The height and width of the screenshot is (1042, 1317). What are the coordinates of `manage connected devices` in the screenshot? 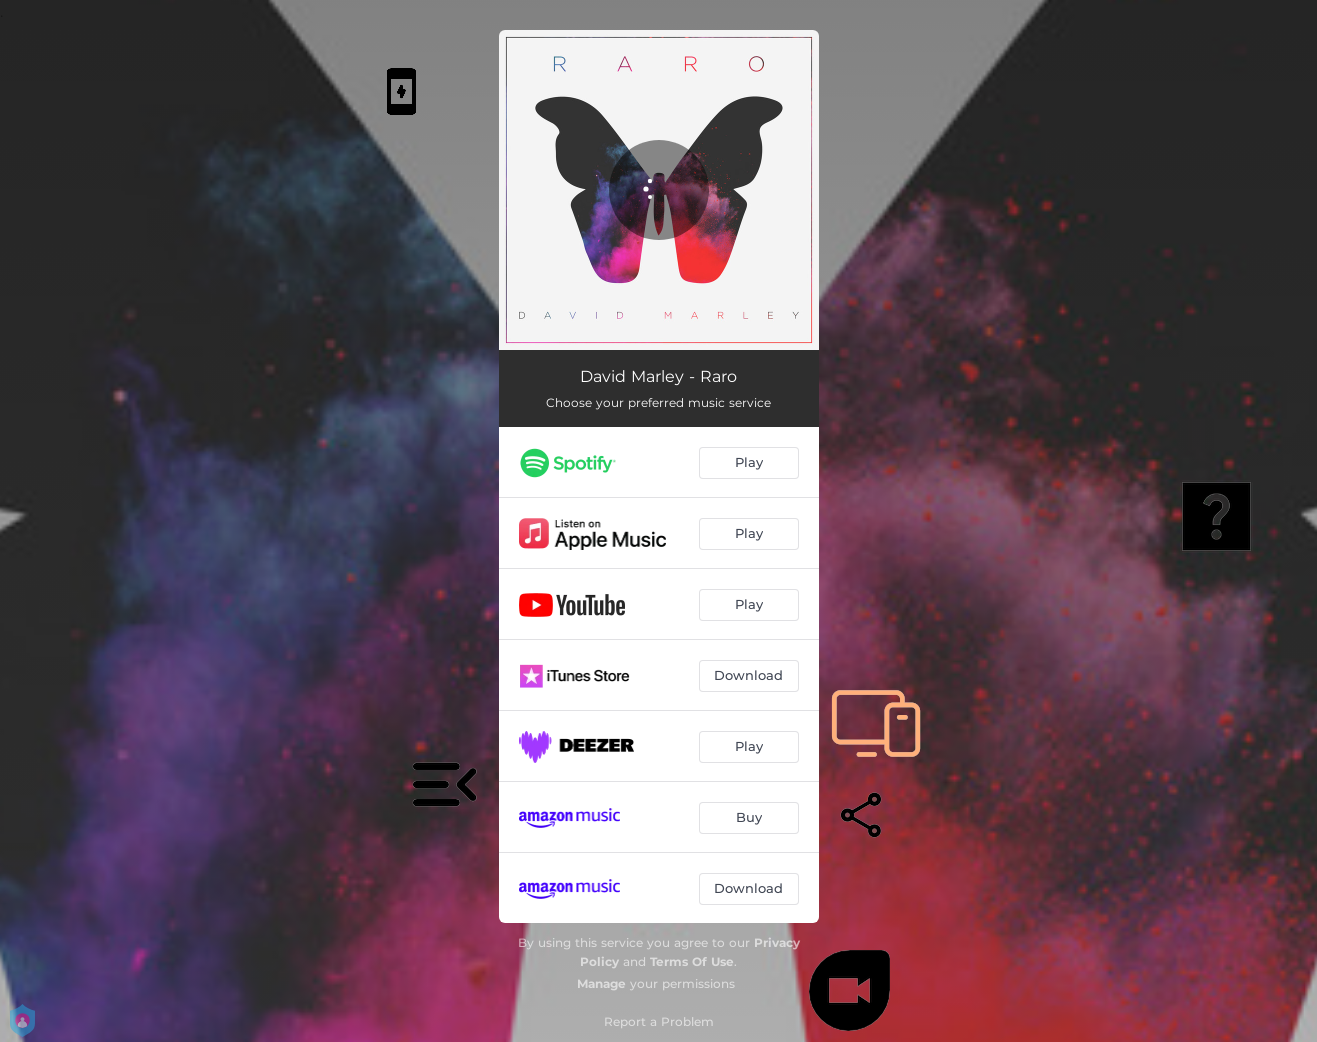 It's located at (874, 723).